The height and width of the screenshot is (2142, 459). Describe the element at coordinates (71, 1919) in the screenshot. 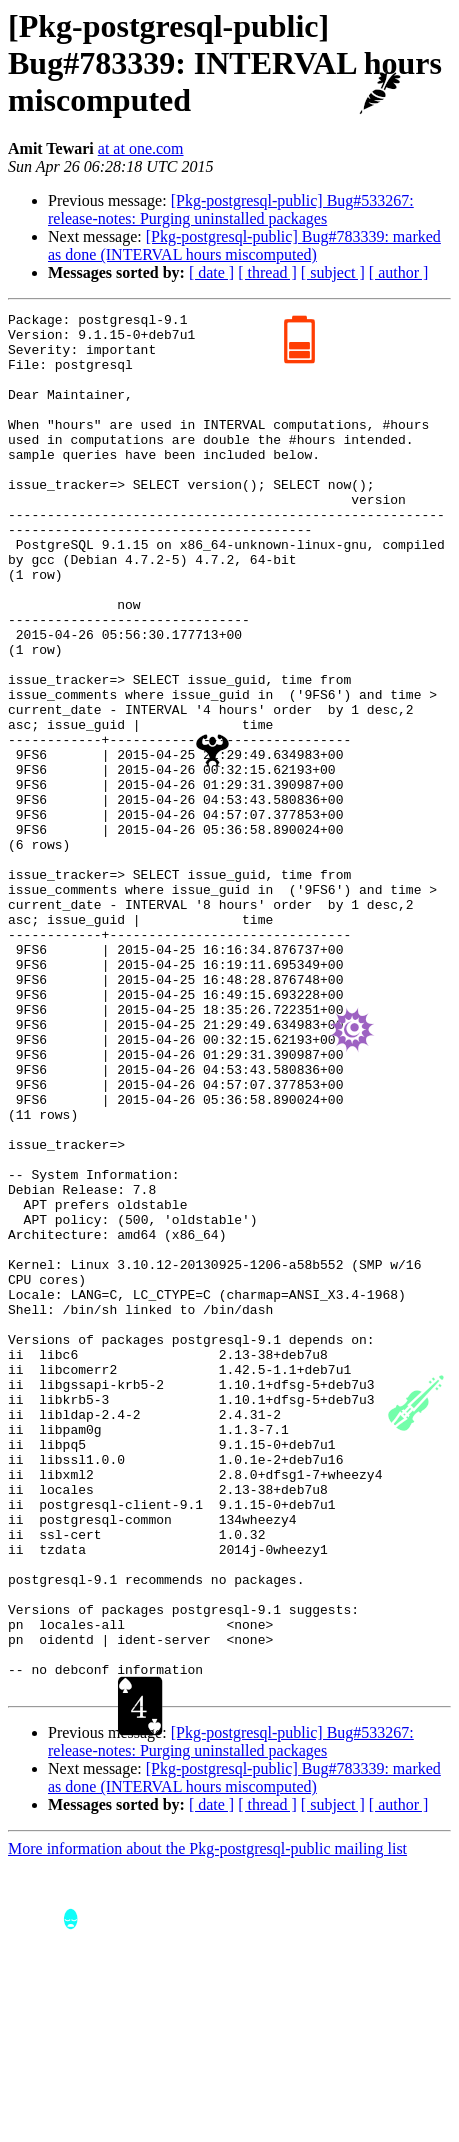

I see `indicates a sleepy or drowsy character state` at that location.